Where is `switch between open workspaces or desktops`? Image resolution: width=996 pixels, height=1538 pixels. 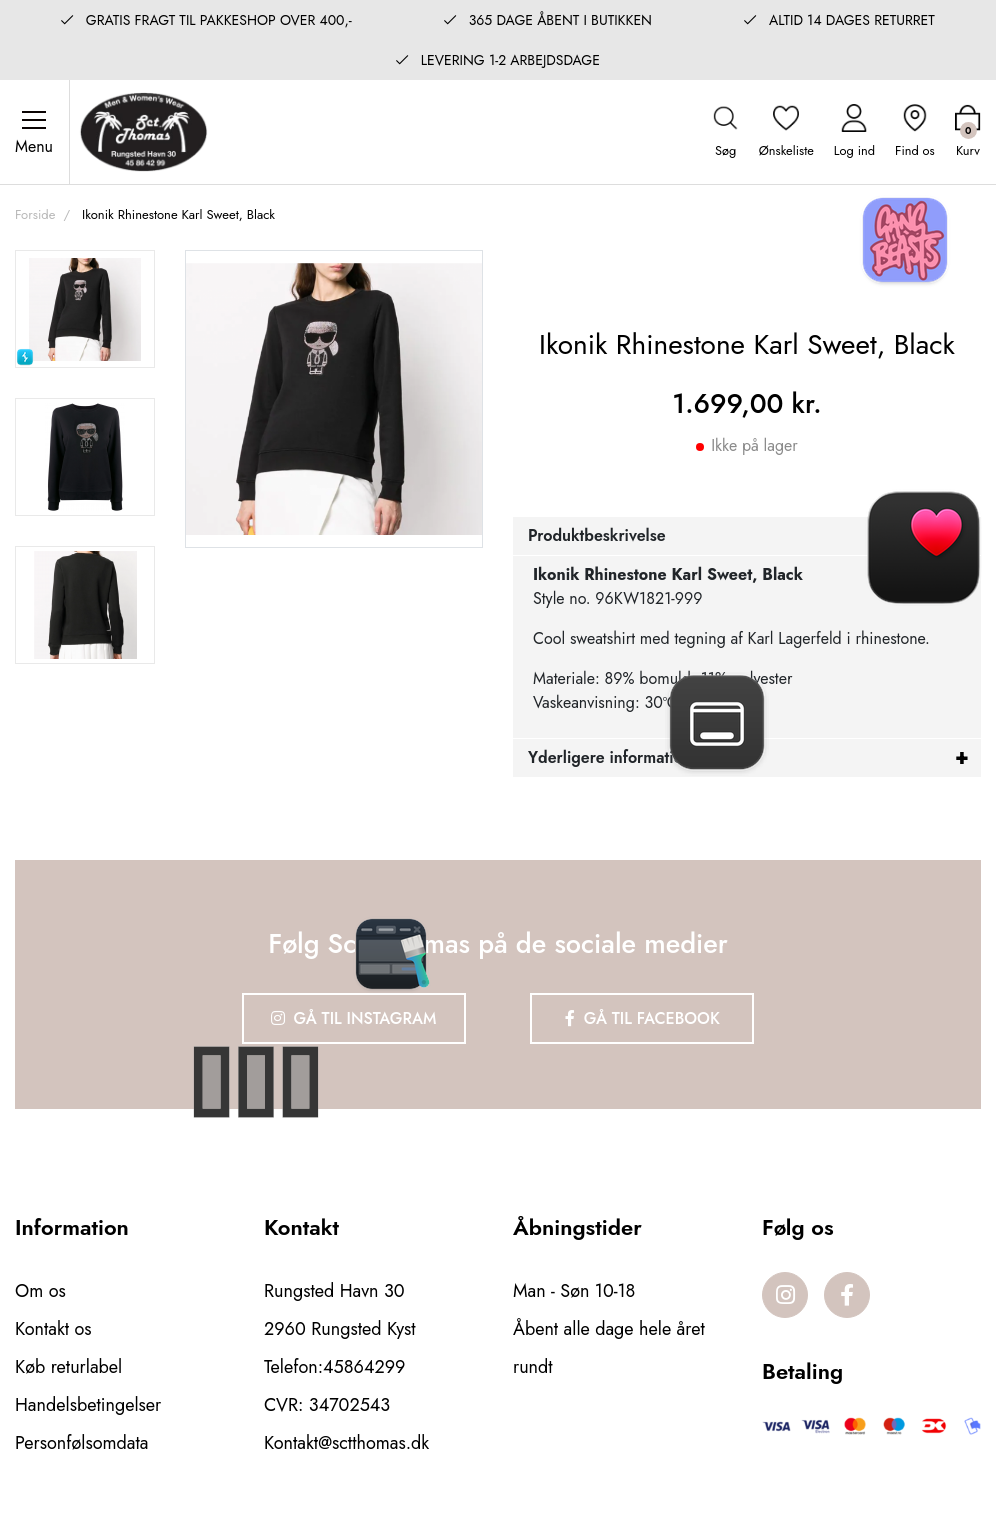
switch between open workspaces or desktops is located at coordinates (256, 1082).